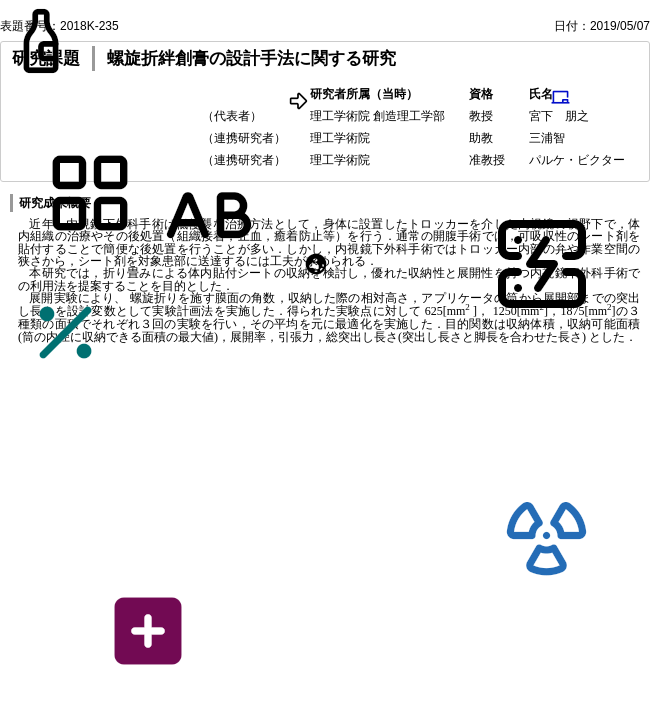  Describe the element at coordinates (316, 264) in the screenshot. I see `select oceania or australia/pacific region` at that location.